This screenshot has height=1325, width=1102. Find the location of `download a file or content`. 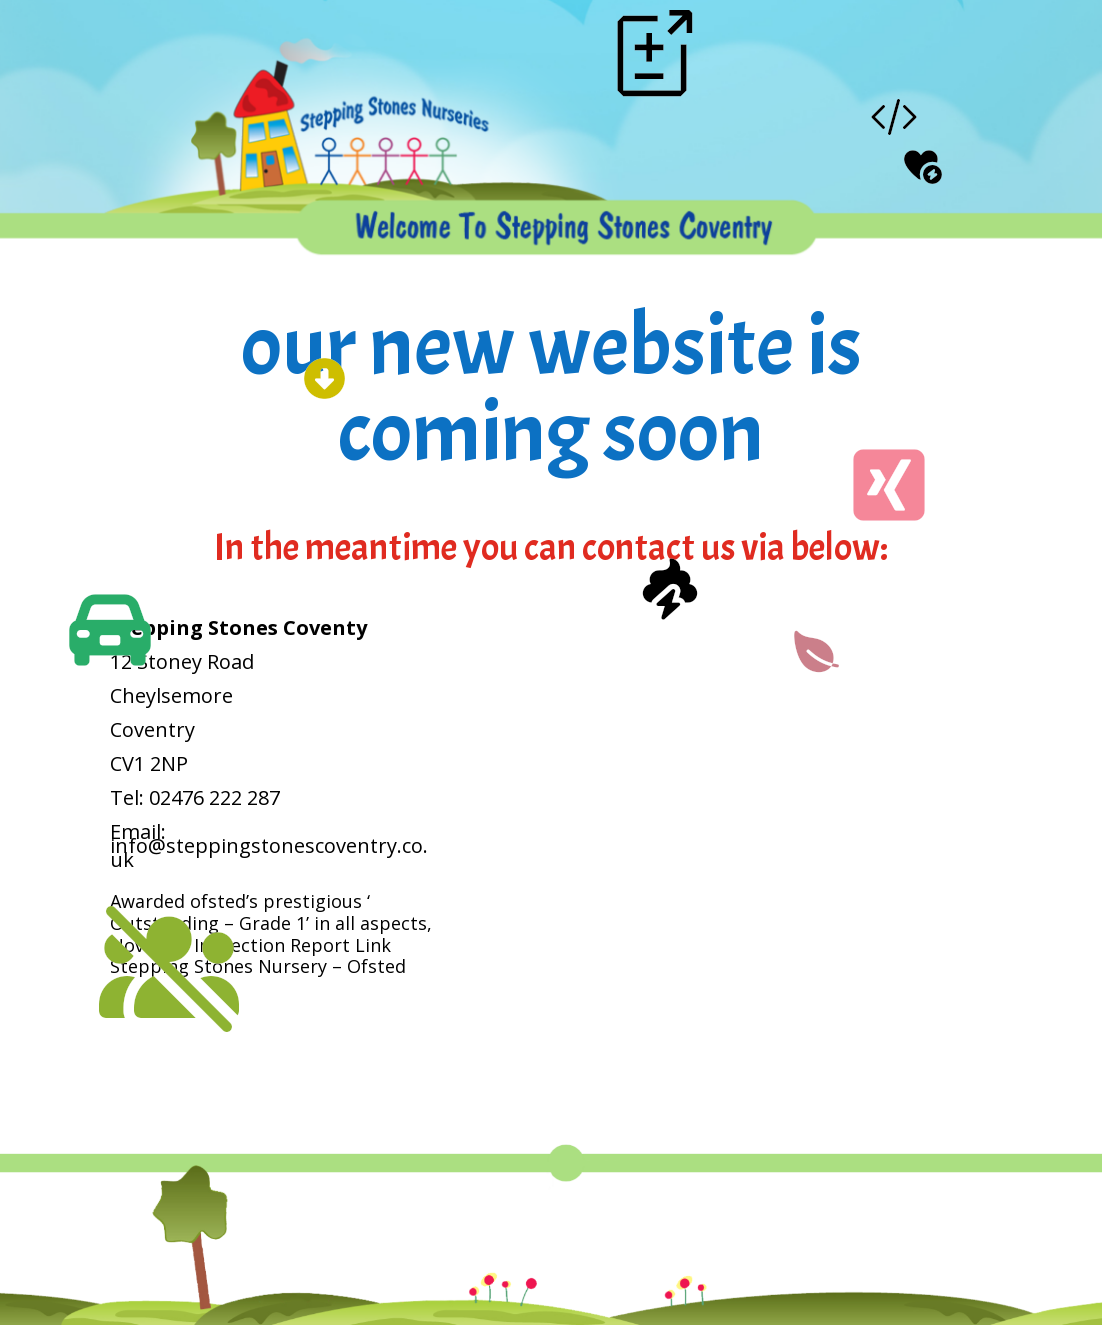

download a file or content is located at coordinates (324, 378).